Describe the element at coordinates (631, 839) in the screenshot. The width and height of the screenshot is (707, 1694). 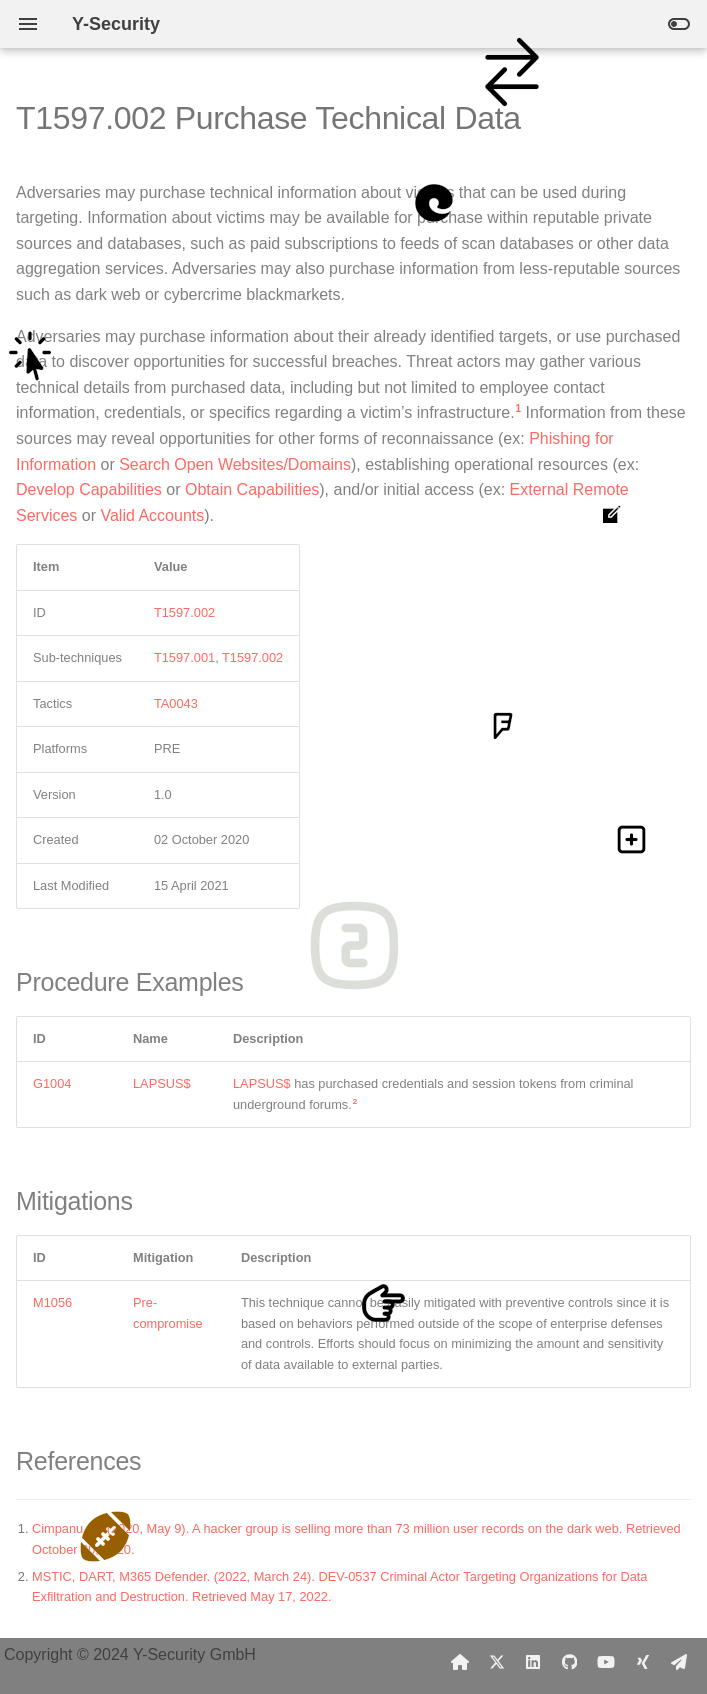
I see `add a new item or entry` at that location.